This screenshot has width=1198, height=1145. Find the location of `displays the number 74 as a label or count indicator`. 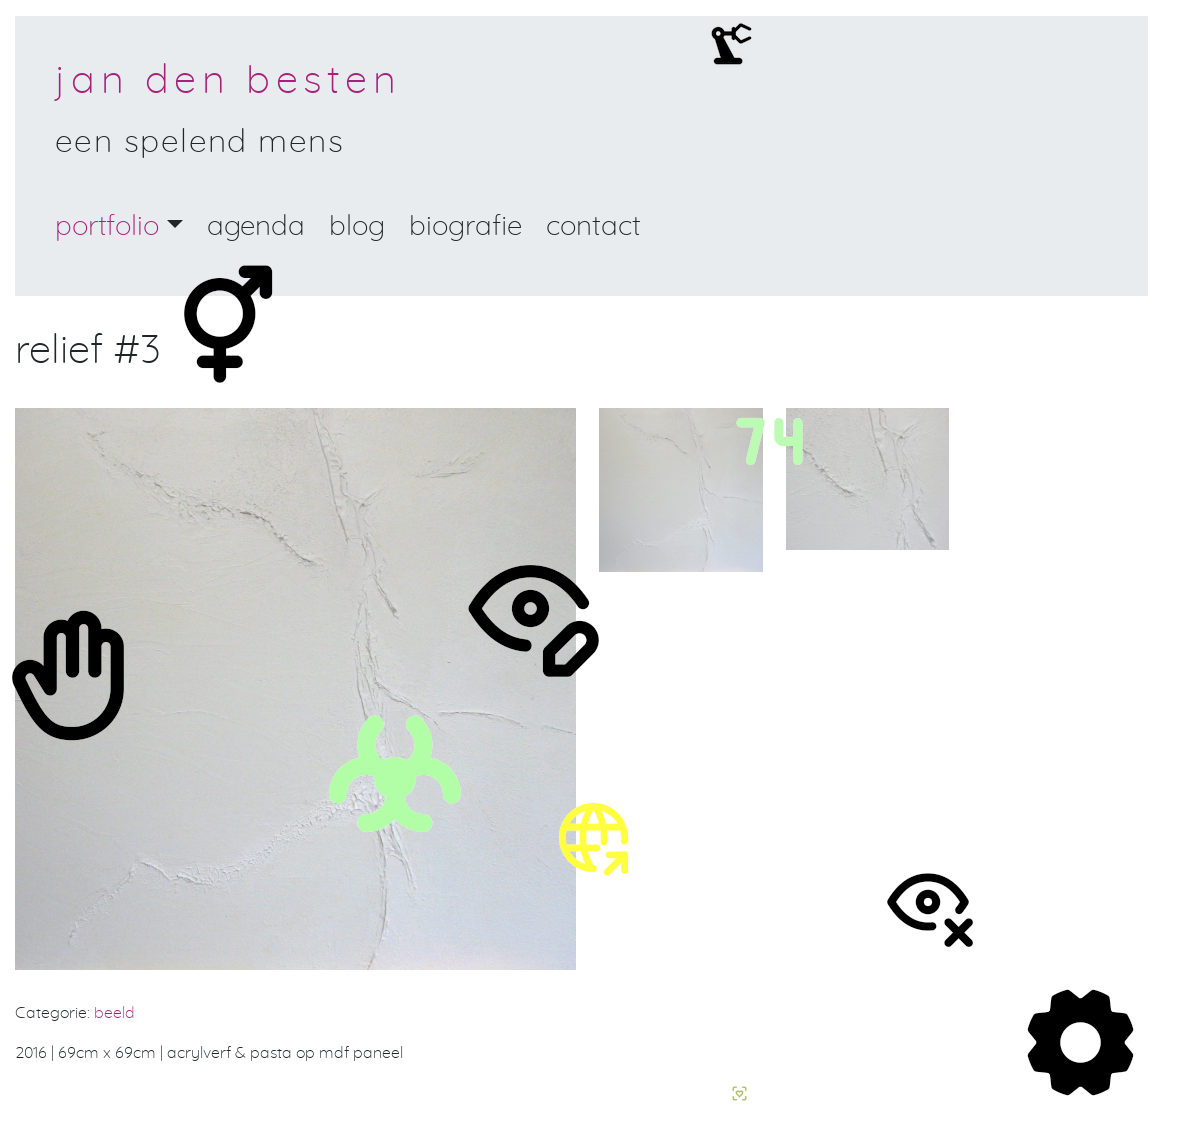

displays the number 74 as a label or count indicator is located at coordinates (769, 441).